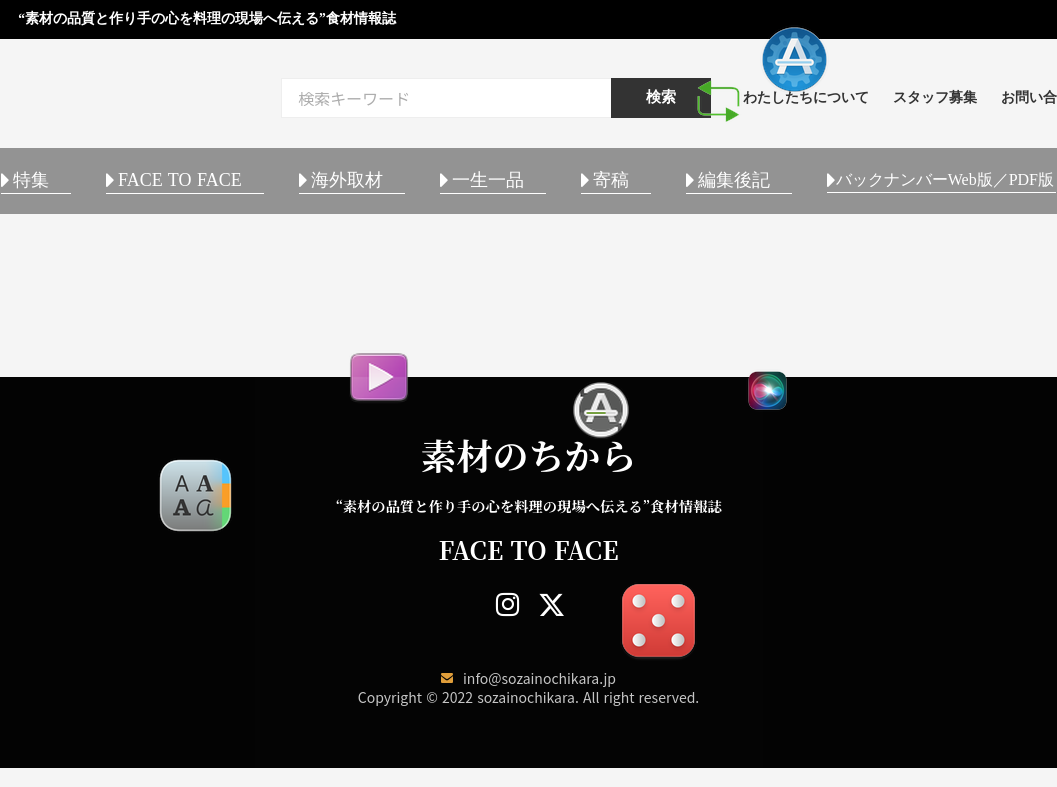 This screenshot has height=787, width=1057. What do you see at coordinates (379, 377) in the screenshot?
I see `open multimedia or media player app` at bounding box center [379, 377].